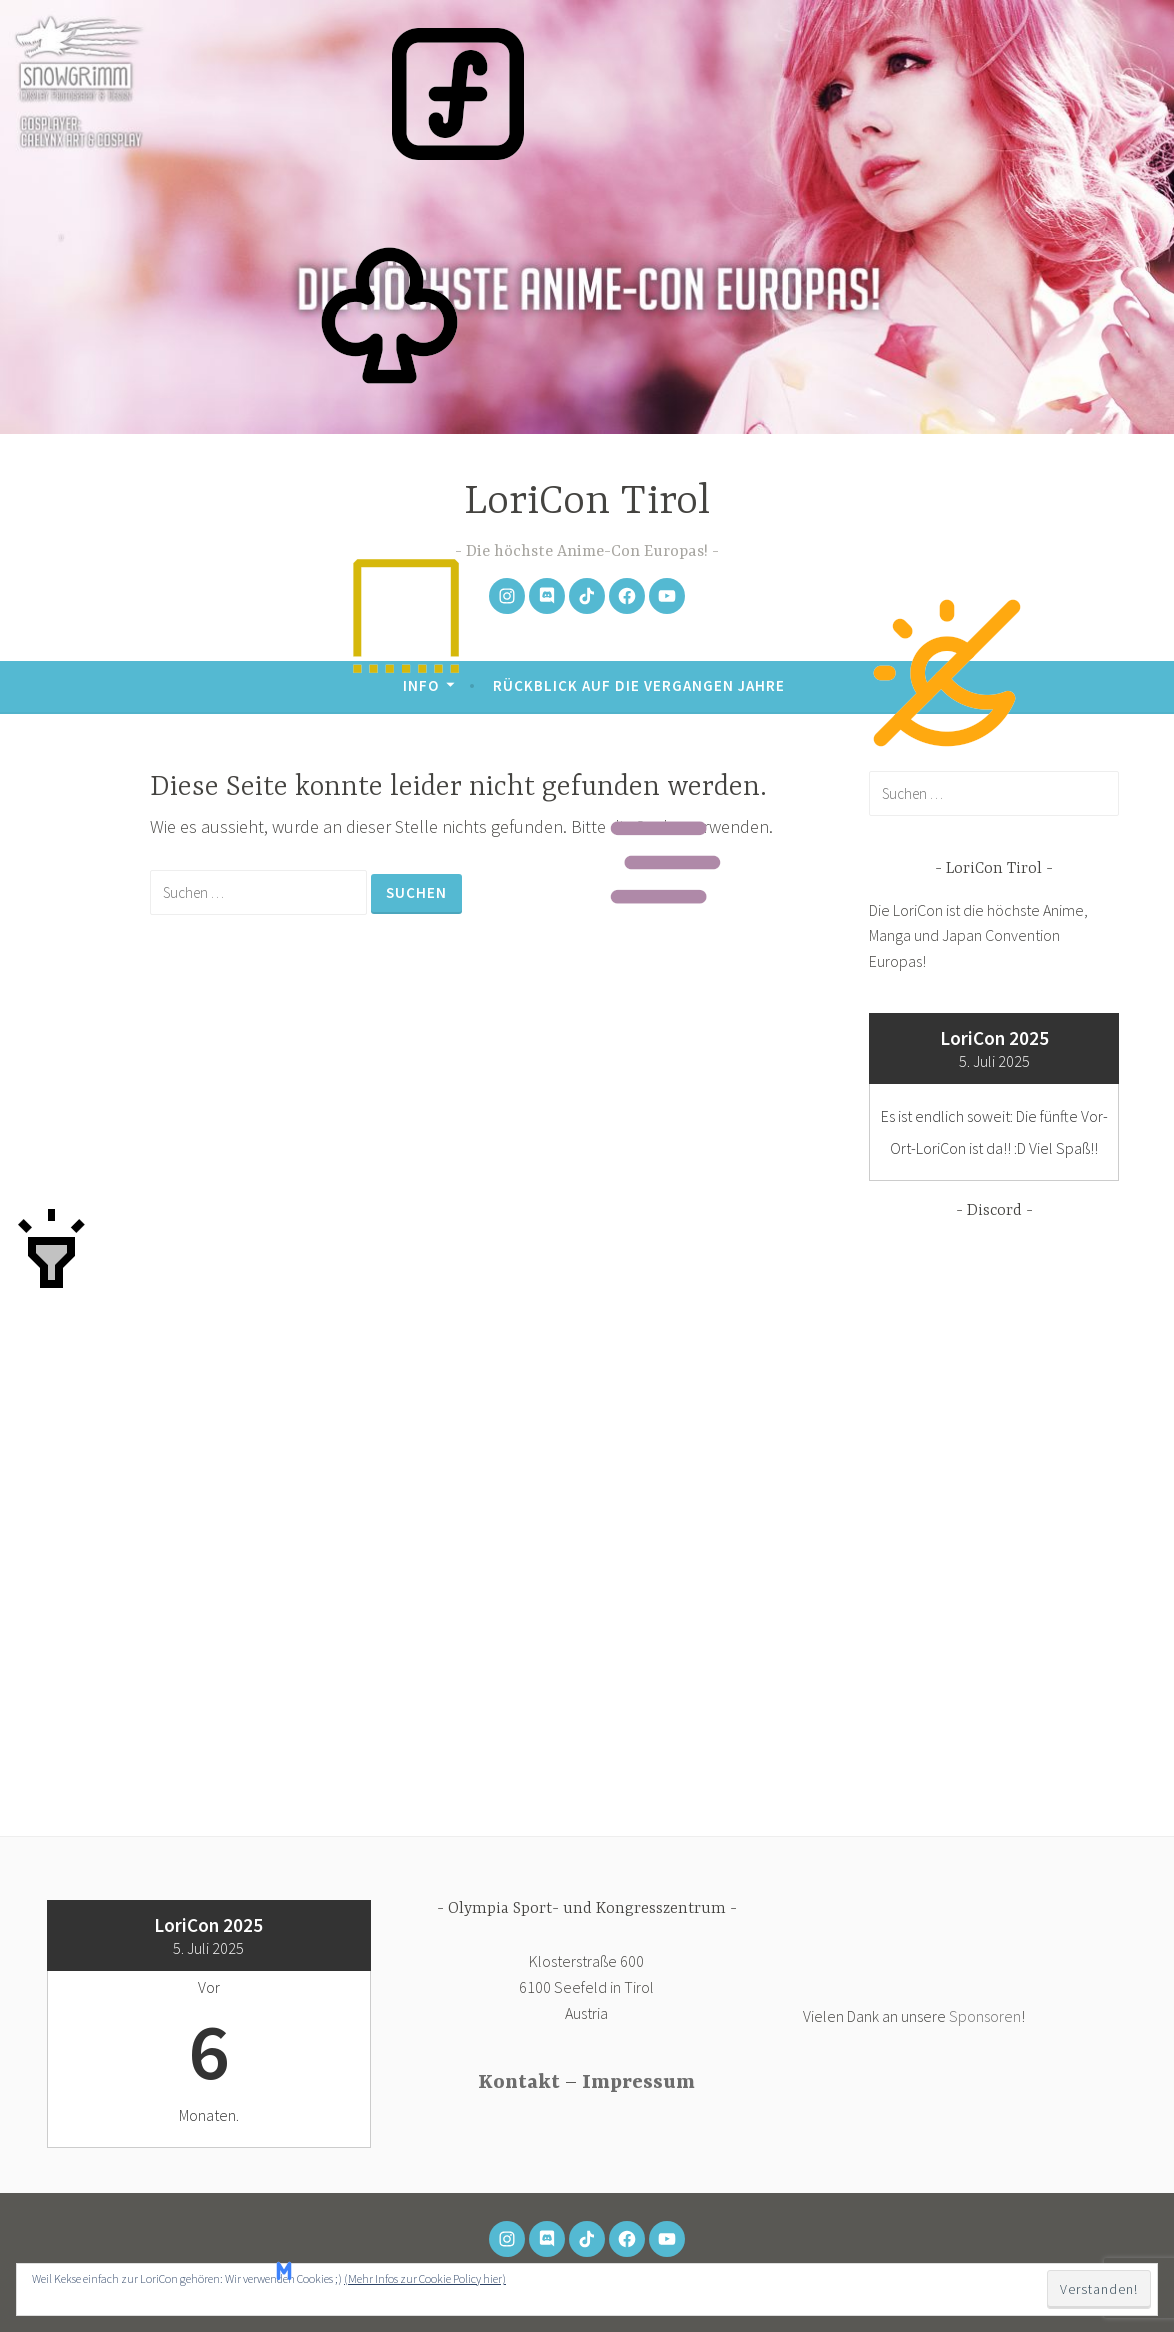 This screenshot has height=2332, width=1174. What do you see at coordinates (389, 315) in the screenshot?
I see `represents the clubs suit in a card game` at bounding box center [389, 315].